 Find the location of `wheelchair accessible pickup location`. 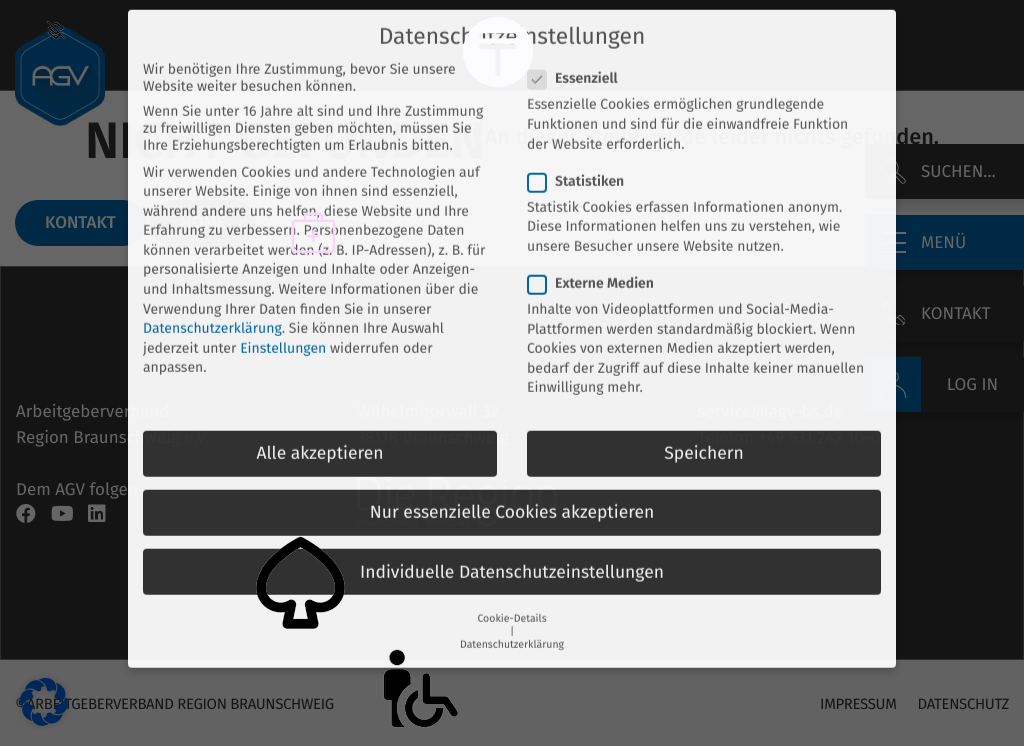

wheelchair accessible pickup location is located at coordinates (418, 688).